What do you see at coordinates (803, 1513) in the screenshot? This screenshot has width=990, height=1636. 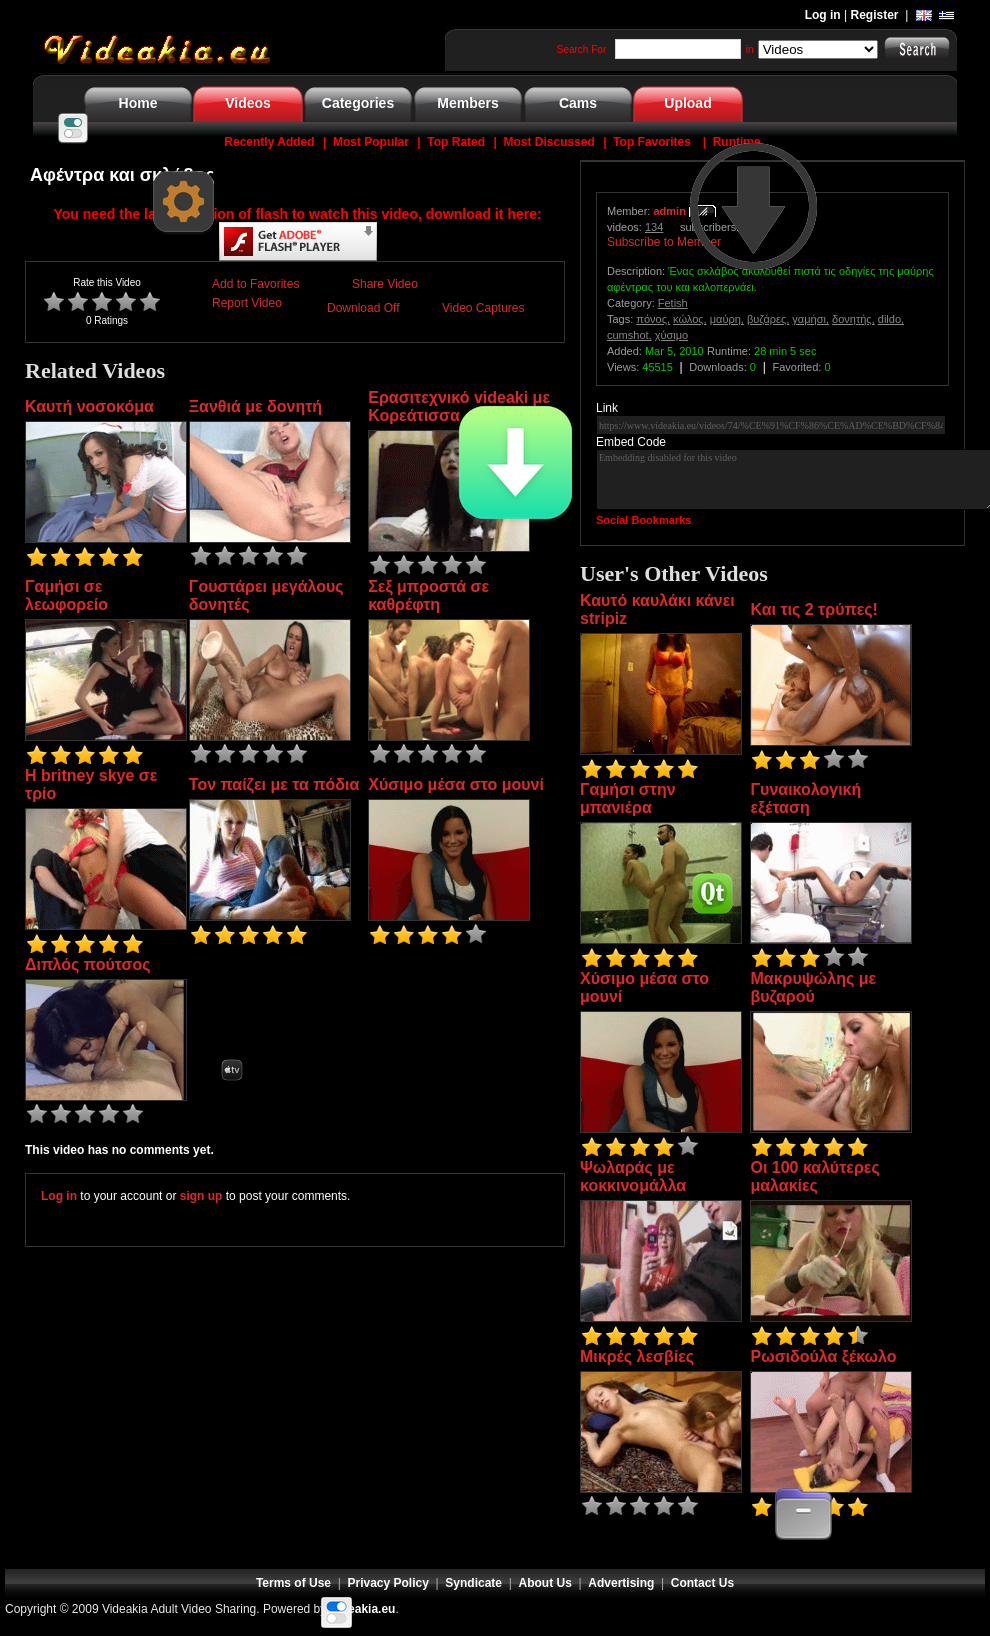 I see `open the file manager app` at bounding box center [803, 1513].